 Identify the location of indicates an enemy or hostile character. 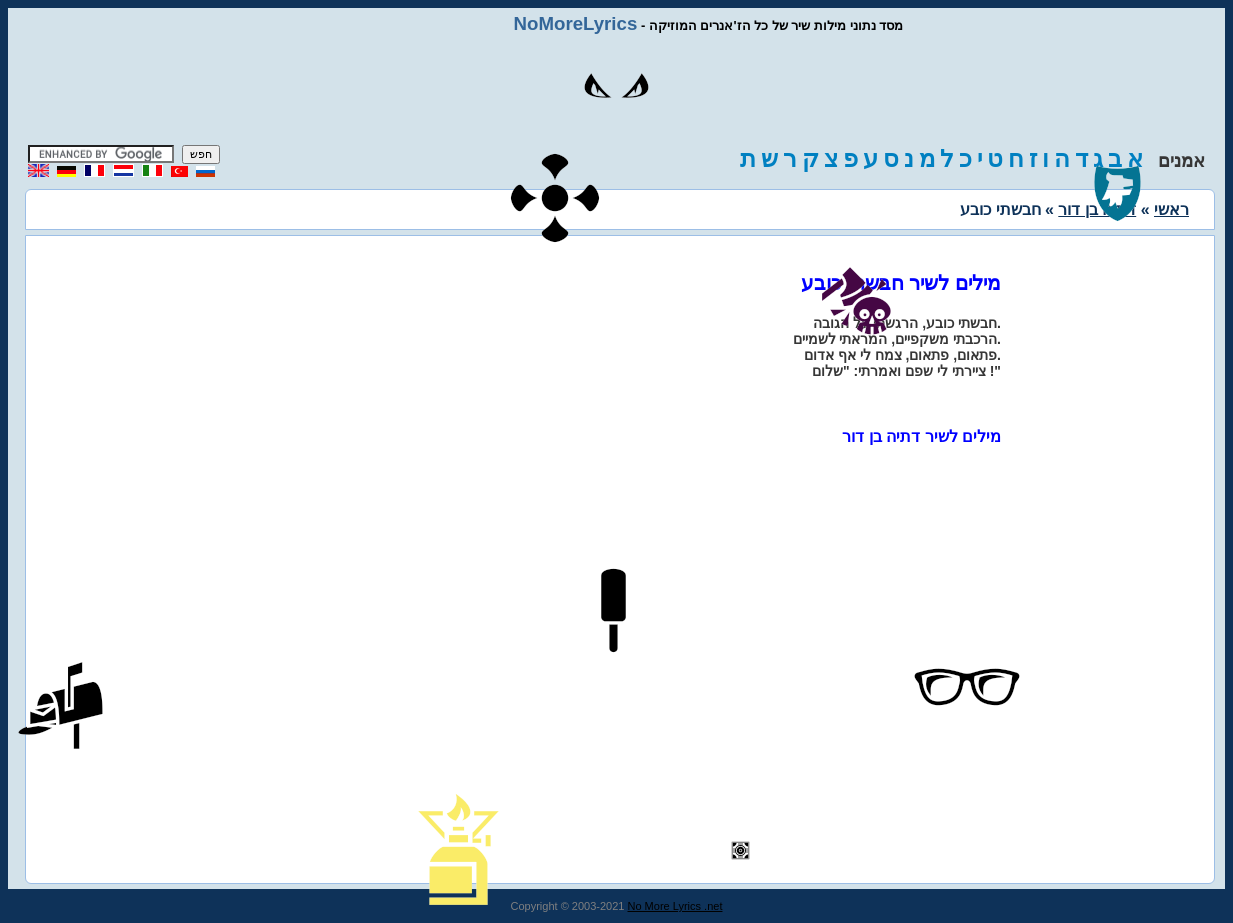
(616, 85).